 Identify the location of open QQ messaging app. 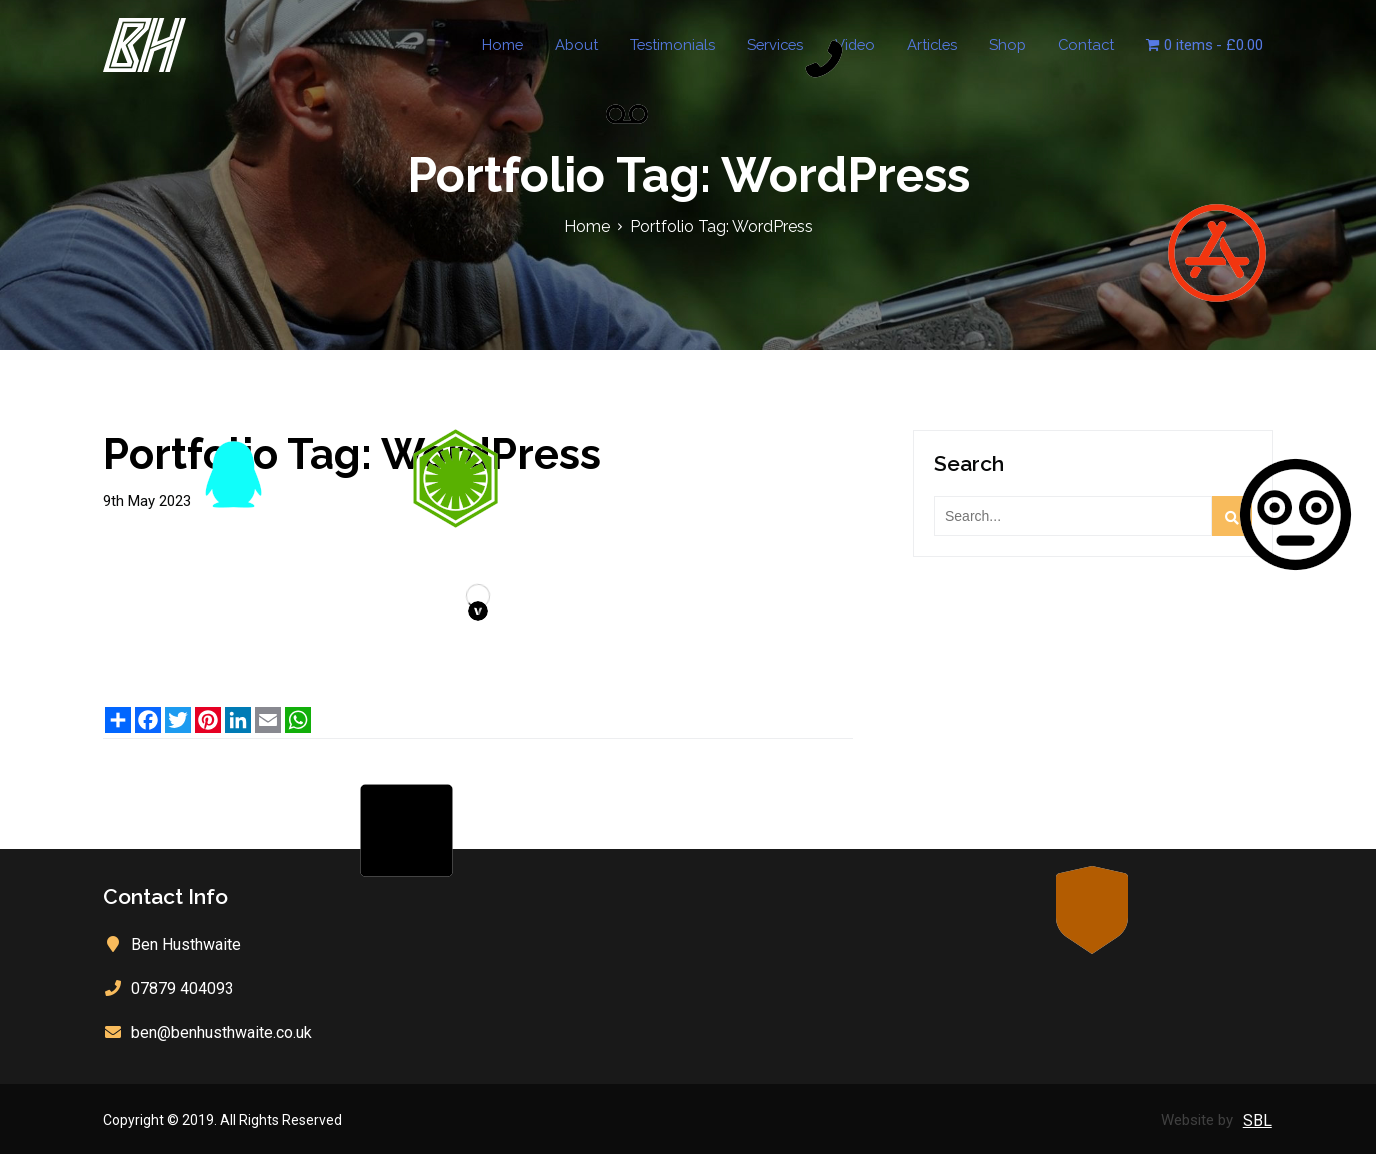
(233, 474).